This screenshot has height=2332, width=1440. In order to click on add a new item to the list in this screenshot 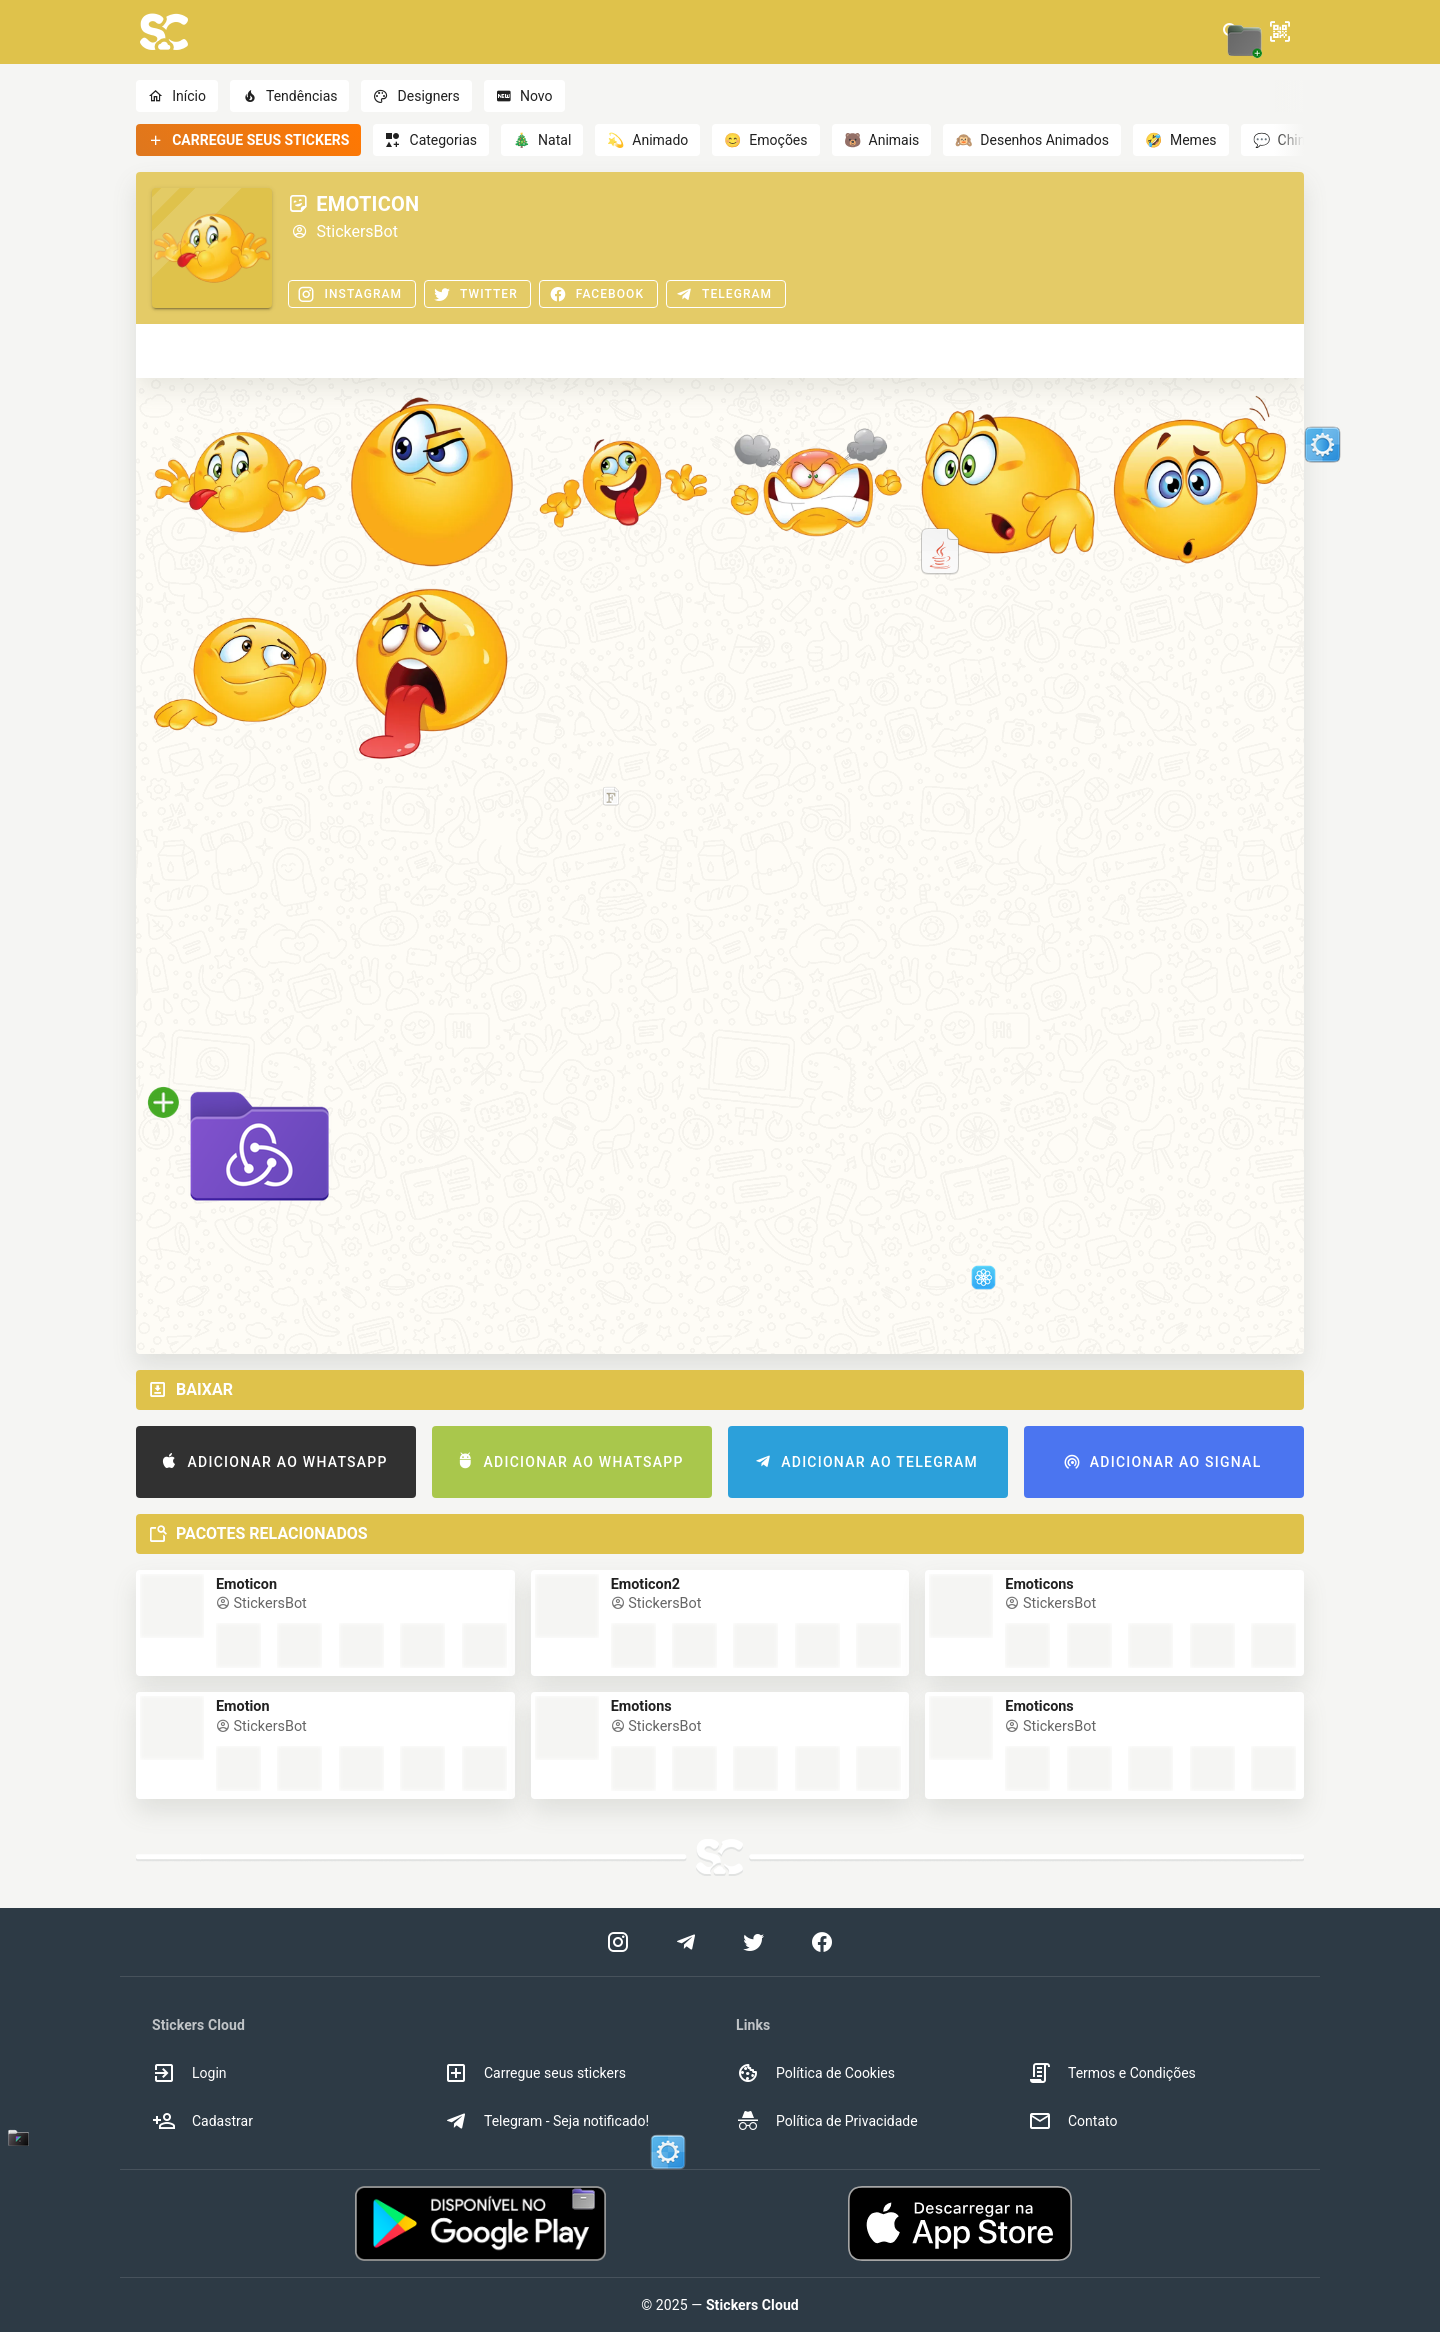, I will do `click(163, 1102)`.